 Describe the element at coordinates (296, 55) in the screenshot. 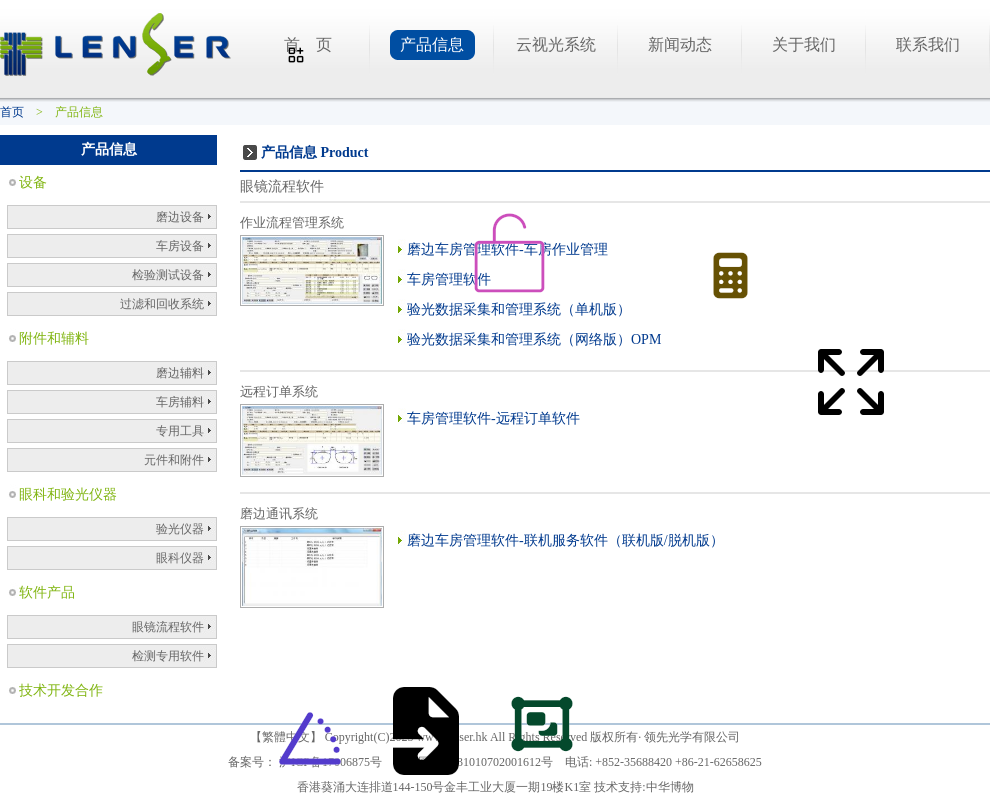

I see `open app drawer or menu` at that location.